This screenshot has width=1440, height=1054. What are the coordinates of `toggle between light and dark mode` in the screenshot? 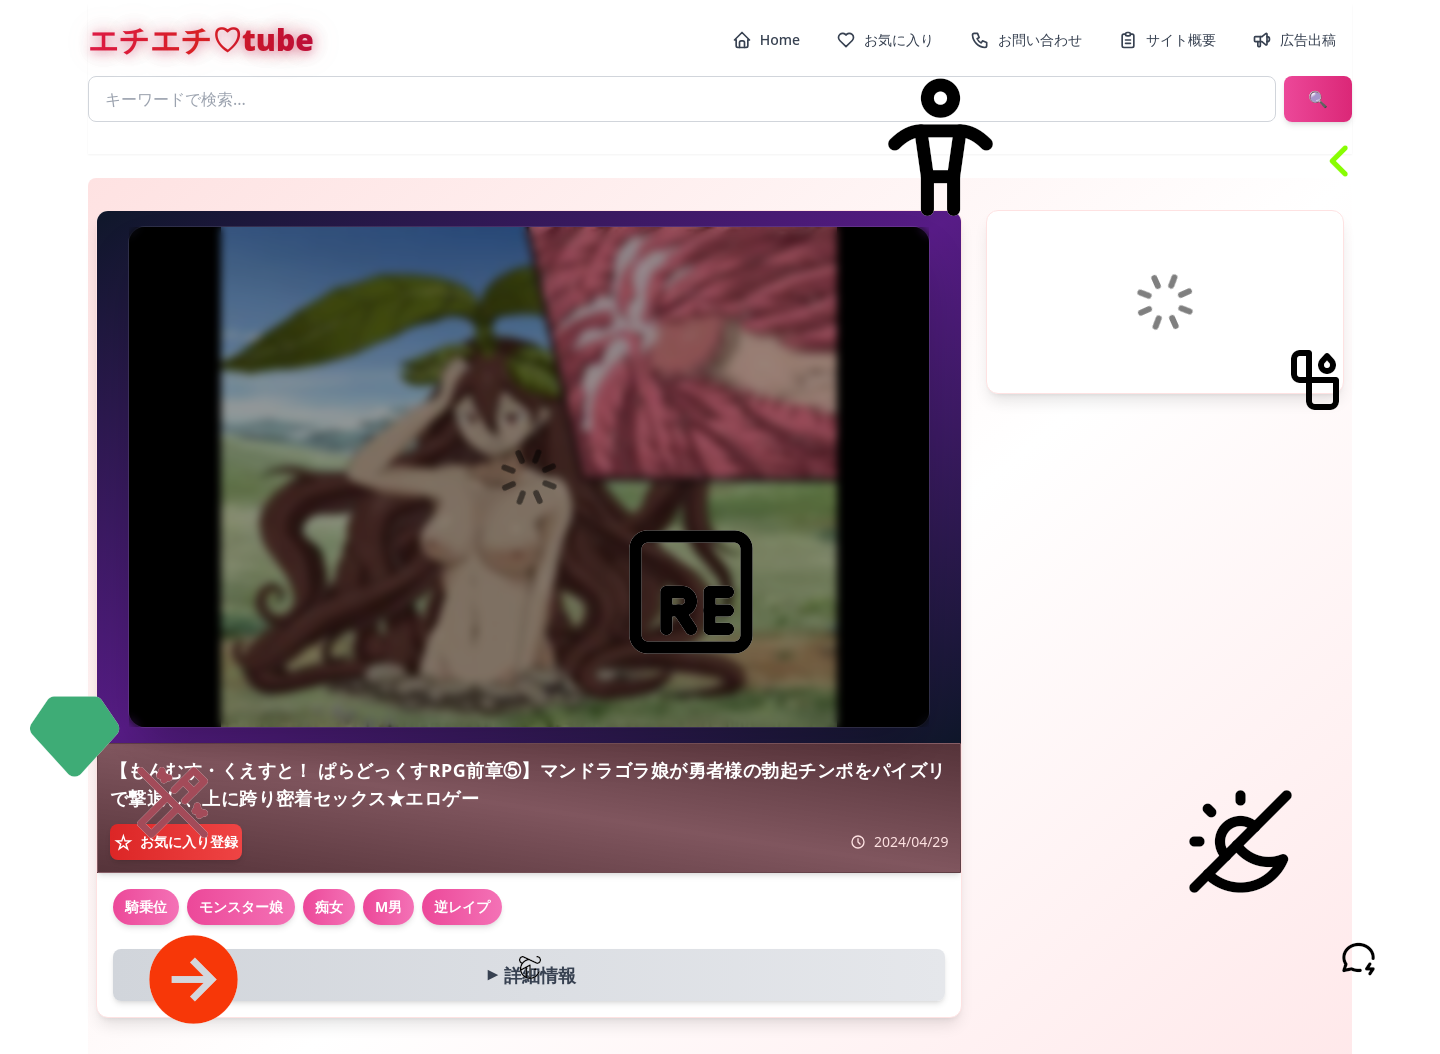 It's located at (1240, 841).